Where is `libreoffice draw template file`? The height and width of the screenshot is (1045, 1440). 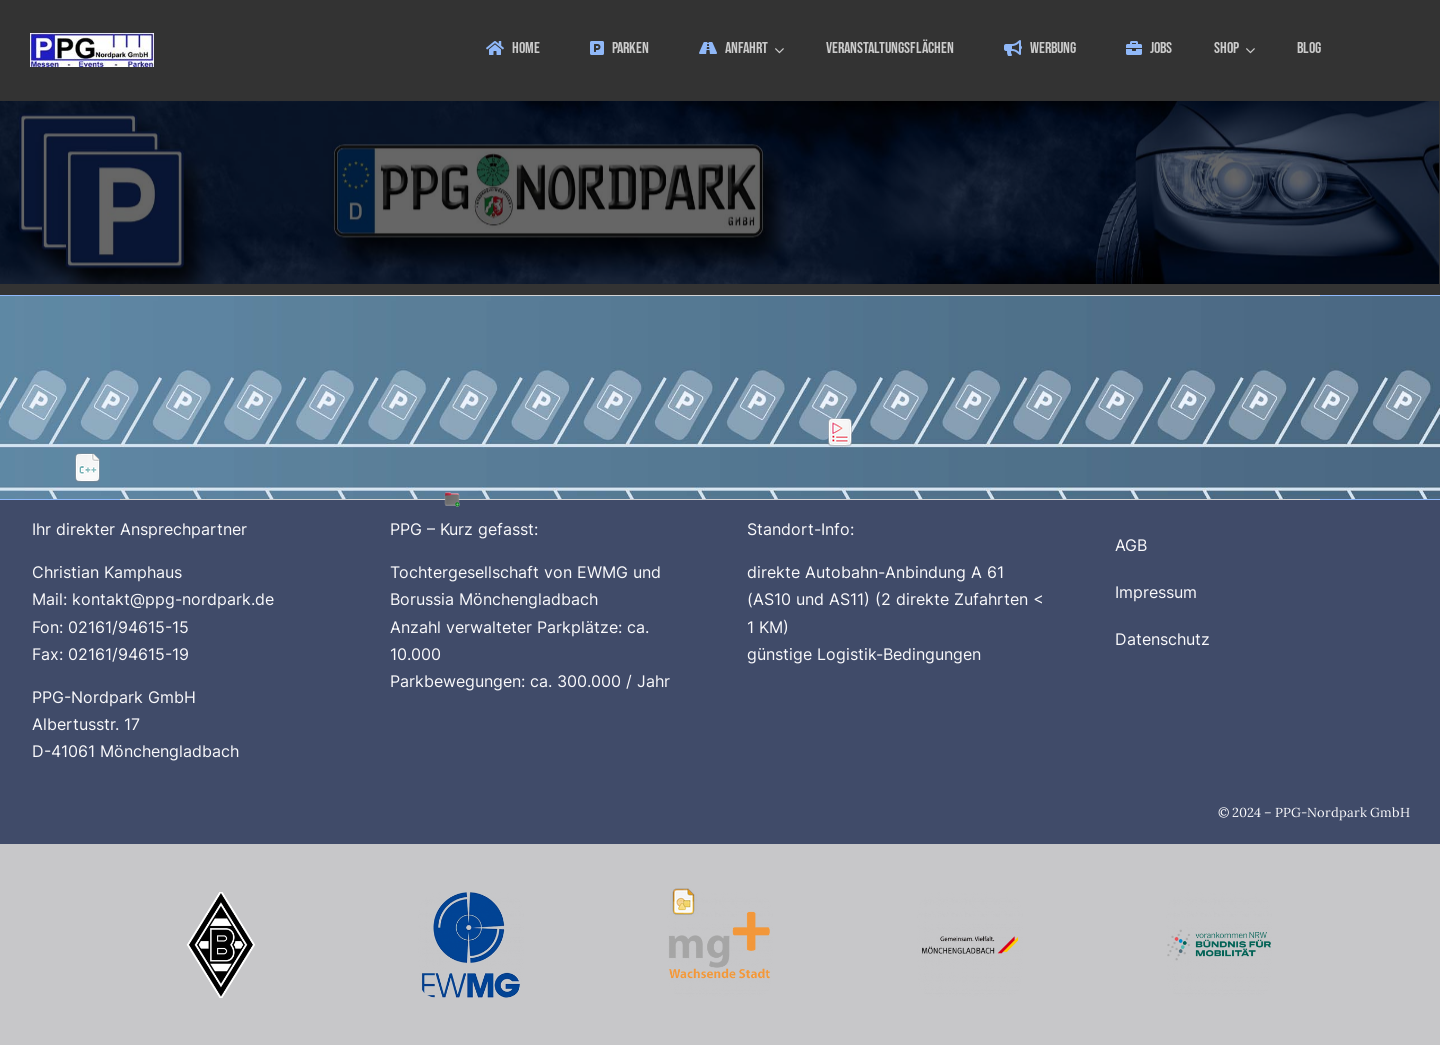 libreoffice draw template file is located at coordinates (683, 901).